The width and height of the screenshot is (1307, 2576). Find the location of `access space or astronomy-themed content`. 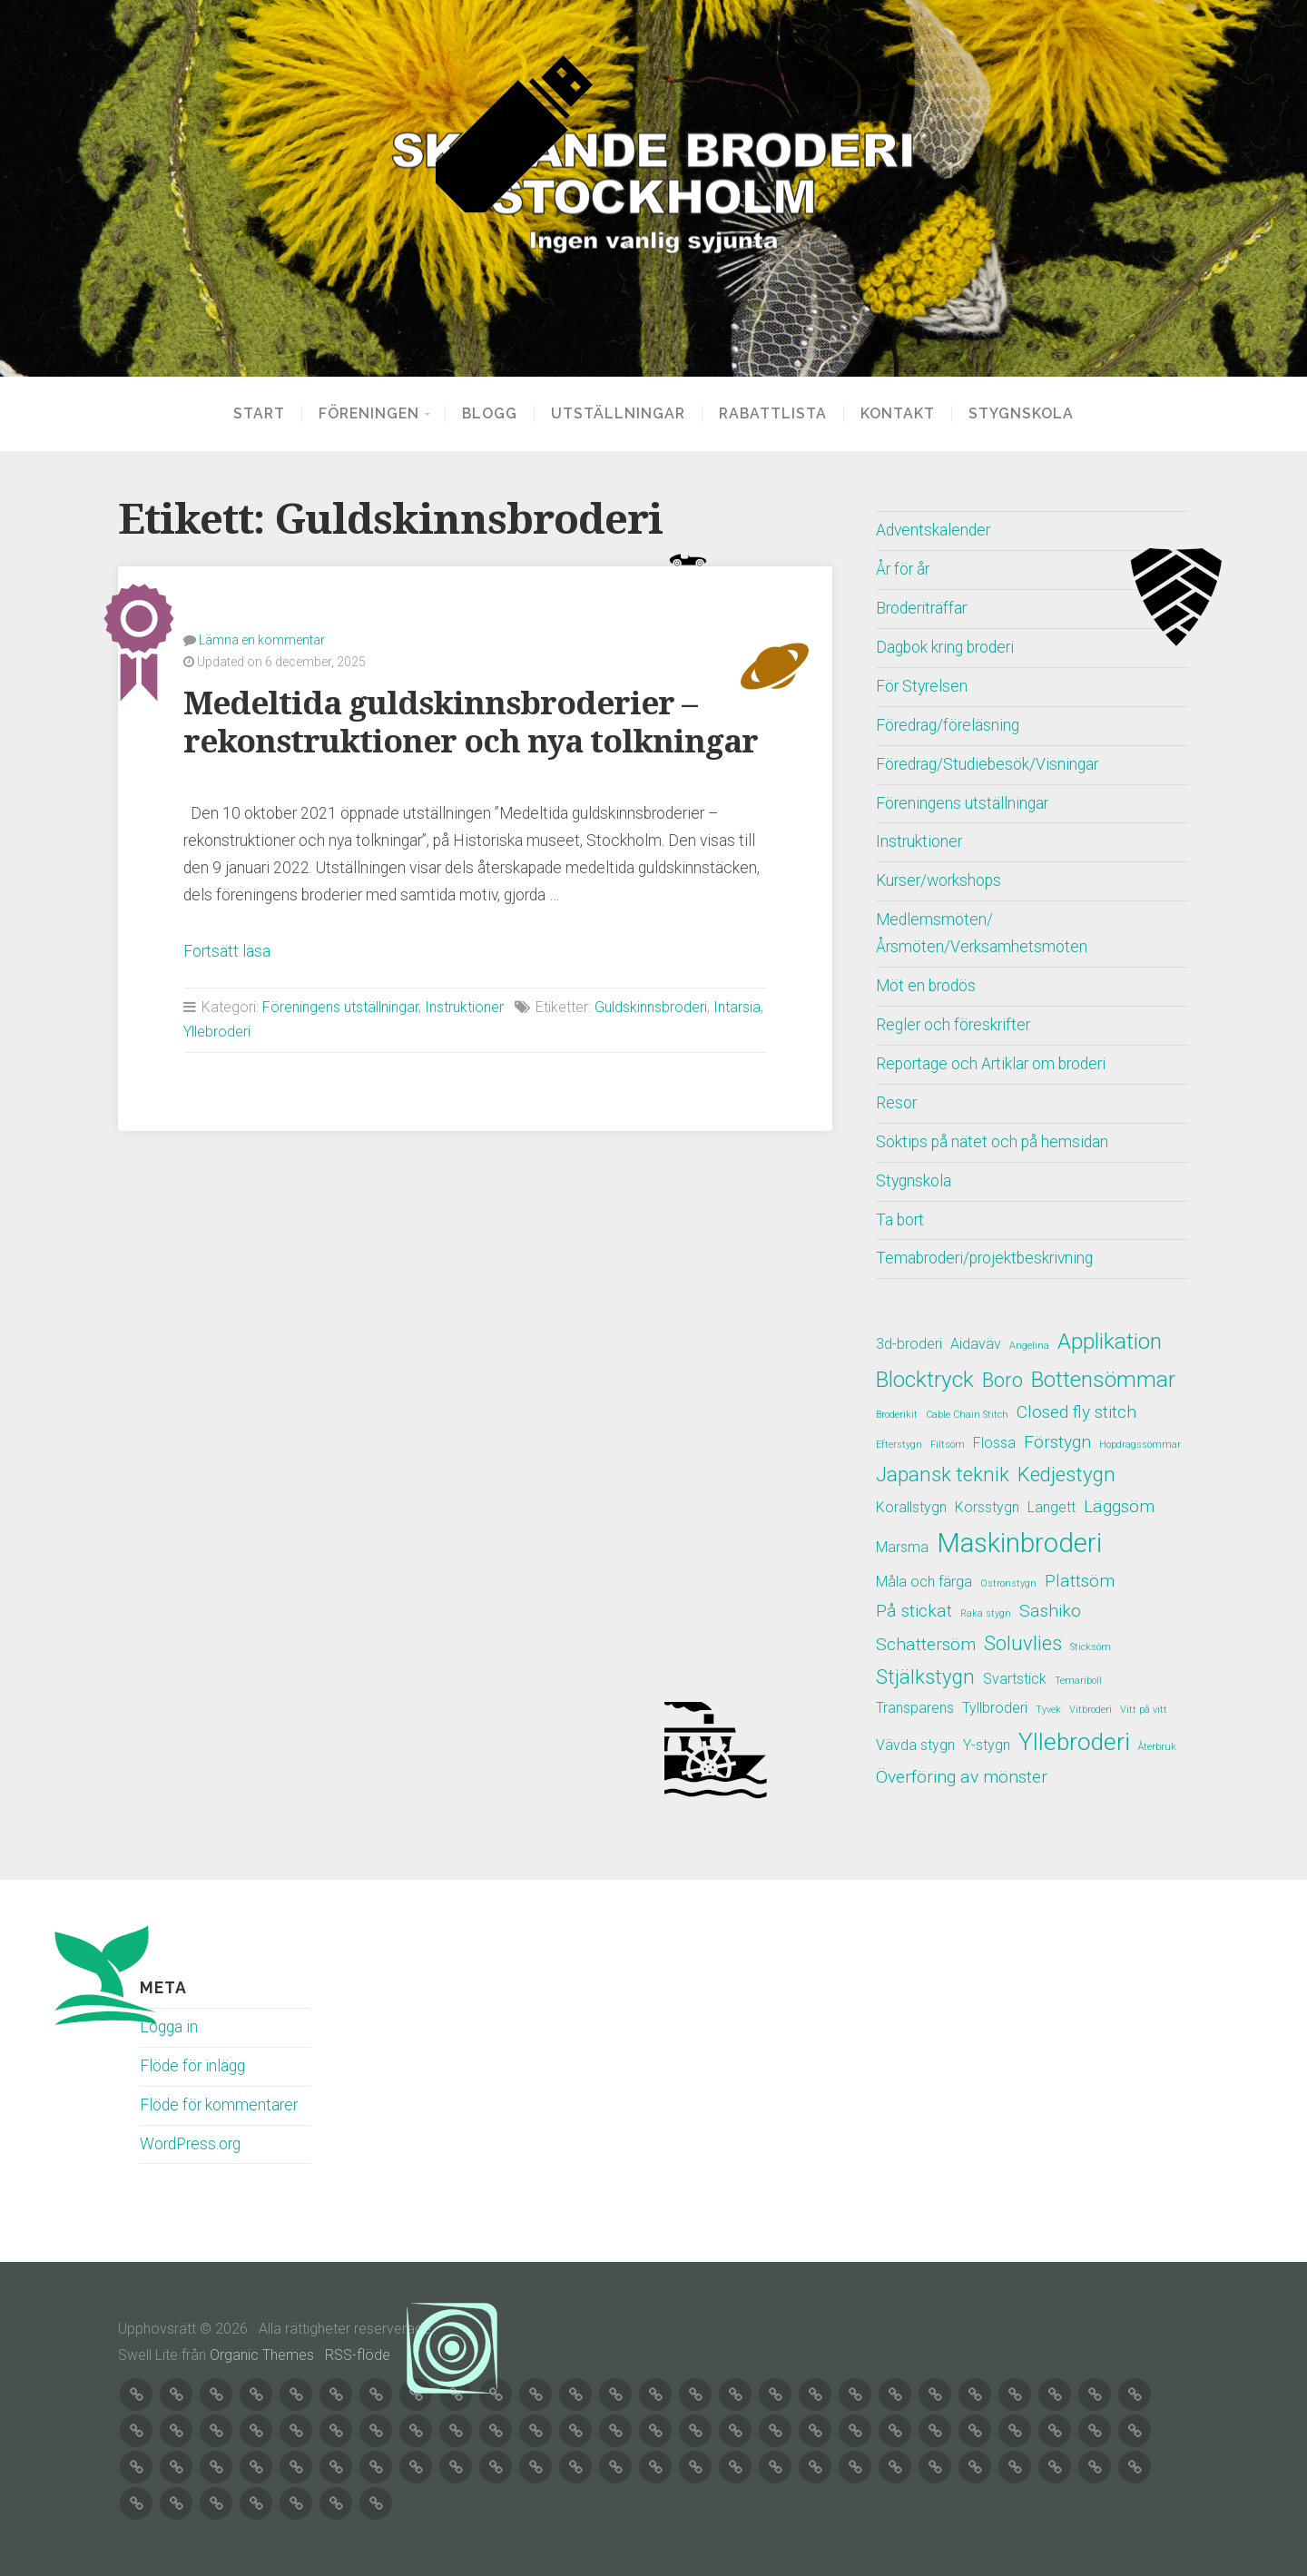

access space or astronomy-themed content is located at coordinates (775, 667).